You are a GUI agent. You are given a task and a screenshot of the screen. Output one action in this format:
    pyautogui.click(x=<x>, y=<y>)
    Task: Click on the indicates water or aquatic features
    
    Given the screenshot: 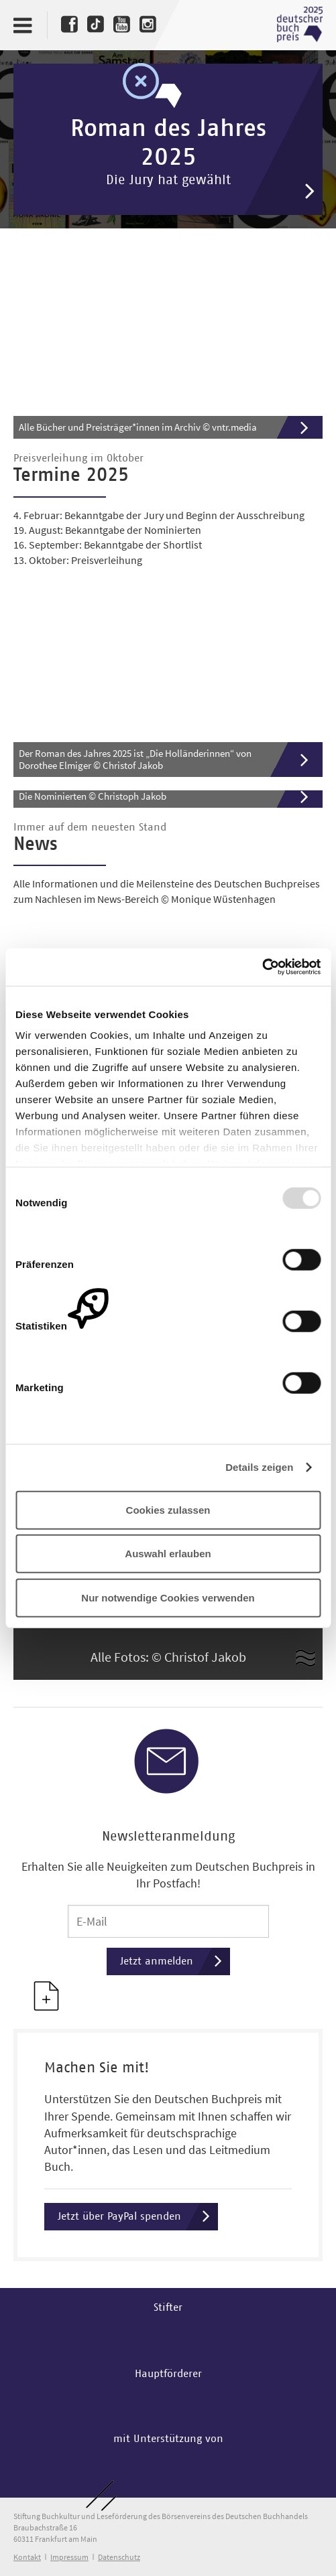 What is the action you would take?
    pyautogui.click(x=305, y=1658)
    